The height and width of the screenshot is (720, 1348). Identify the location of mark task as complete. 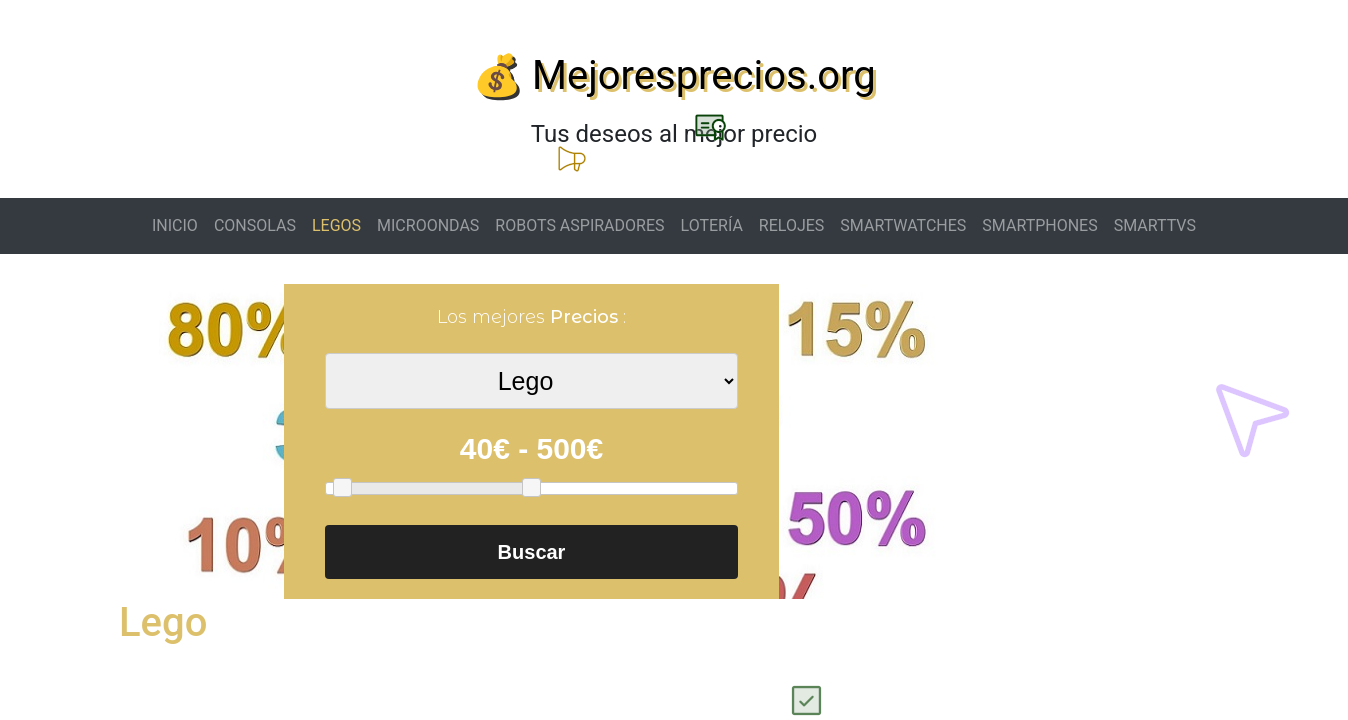
(806, 700).